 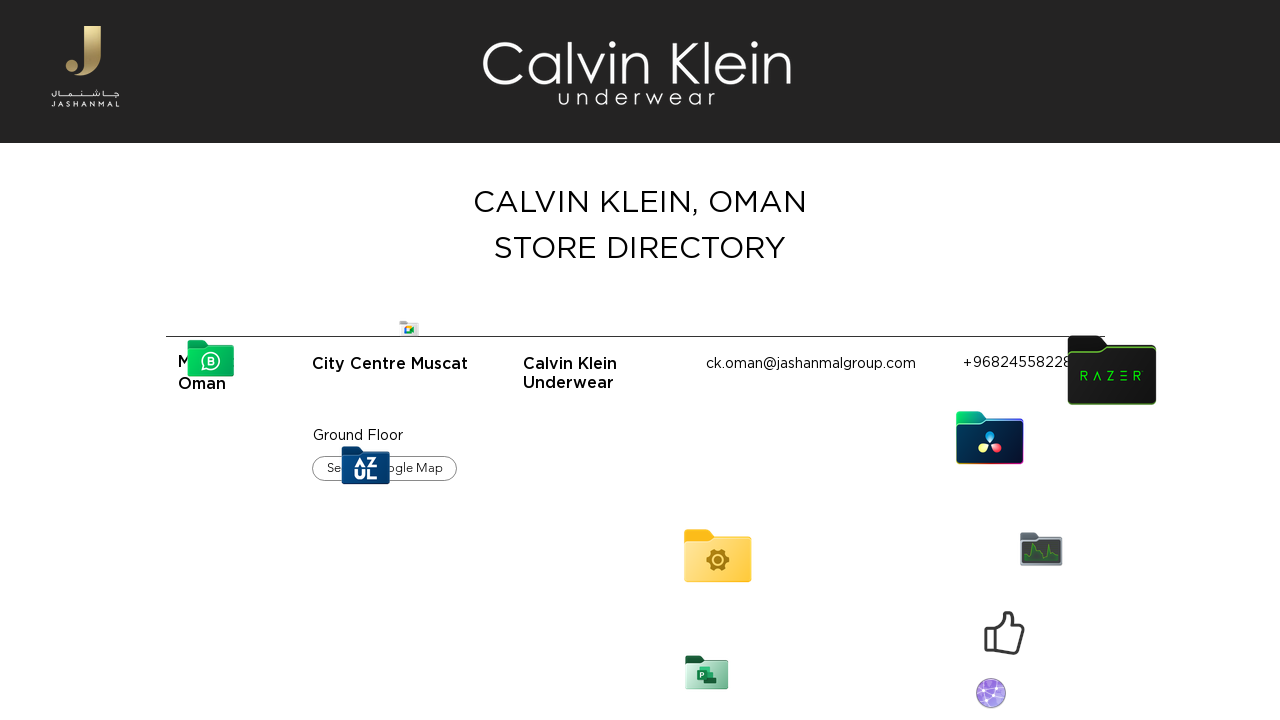 What do you see at coordinates (991, 693) in the screenshot?
I see `open internet browser or web applications` at bounding box center [991, 693].